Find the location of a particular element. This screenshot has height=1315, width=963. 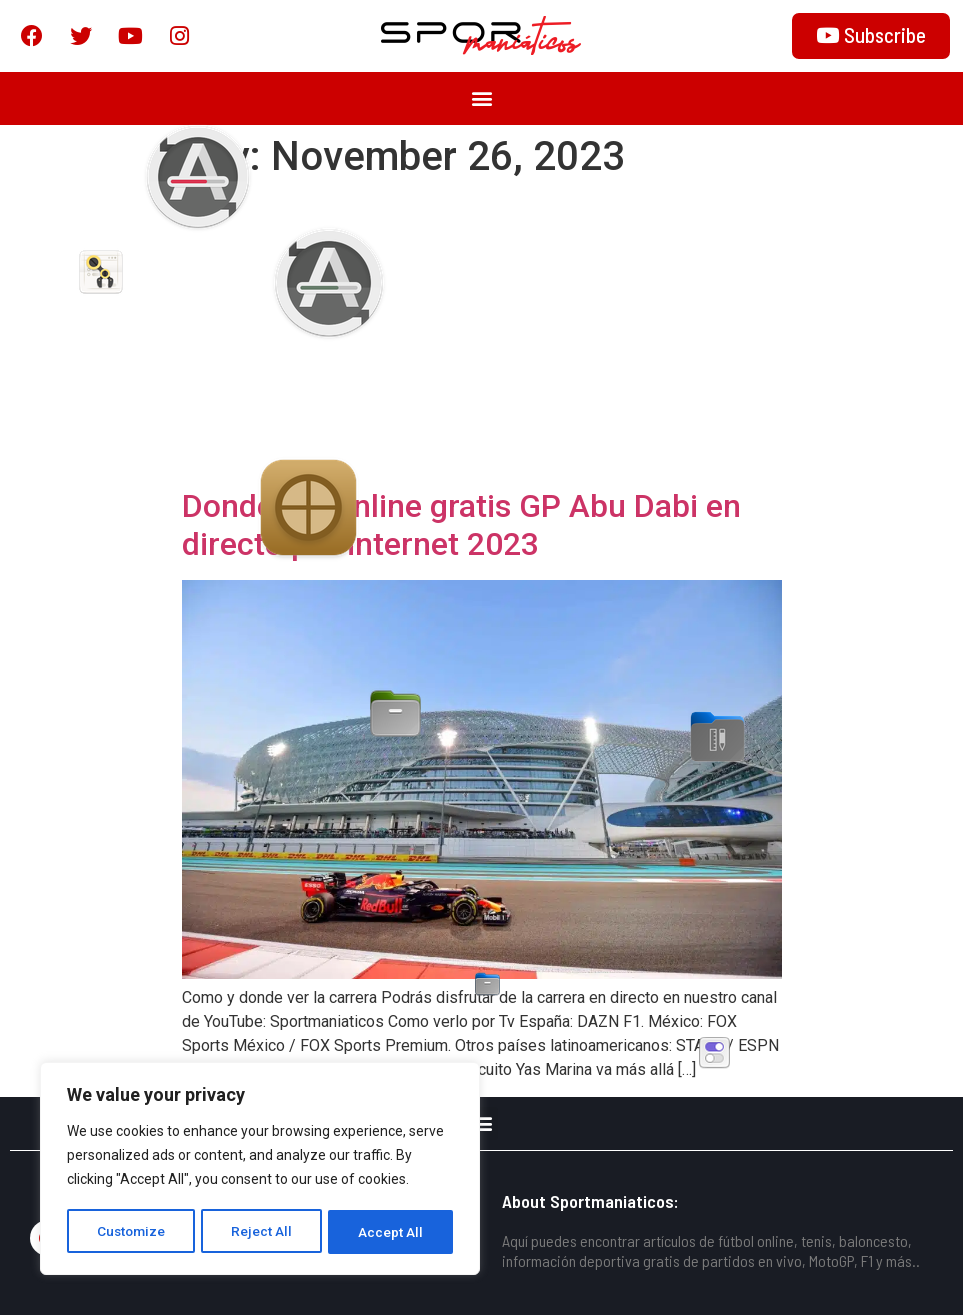

open system tweaks or customization settings is located at coordinates (714, 1052).